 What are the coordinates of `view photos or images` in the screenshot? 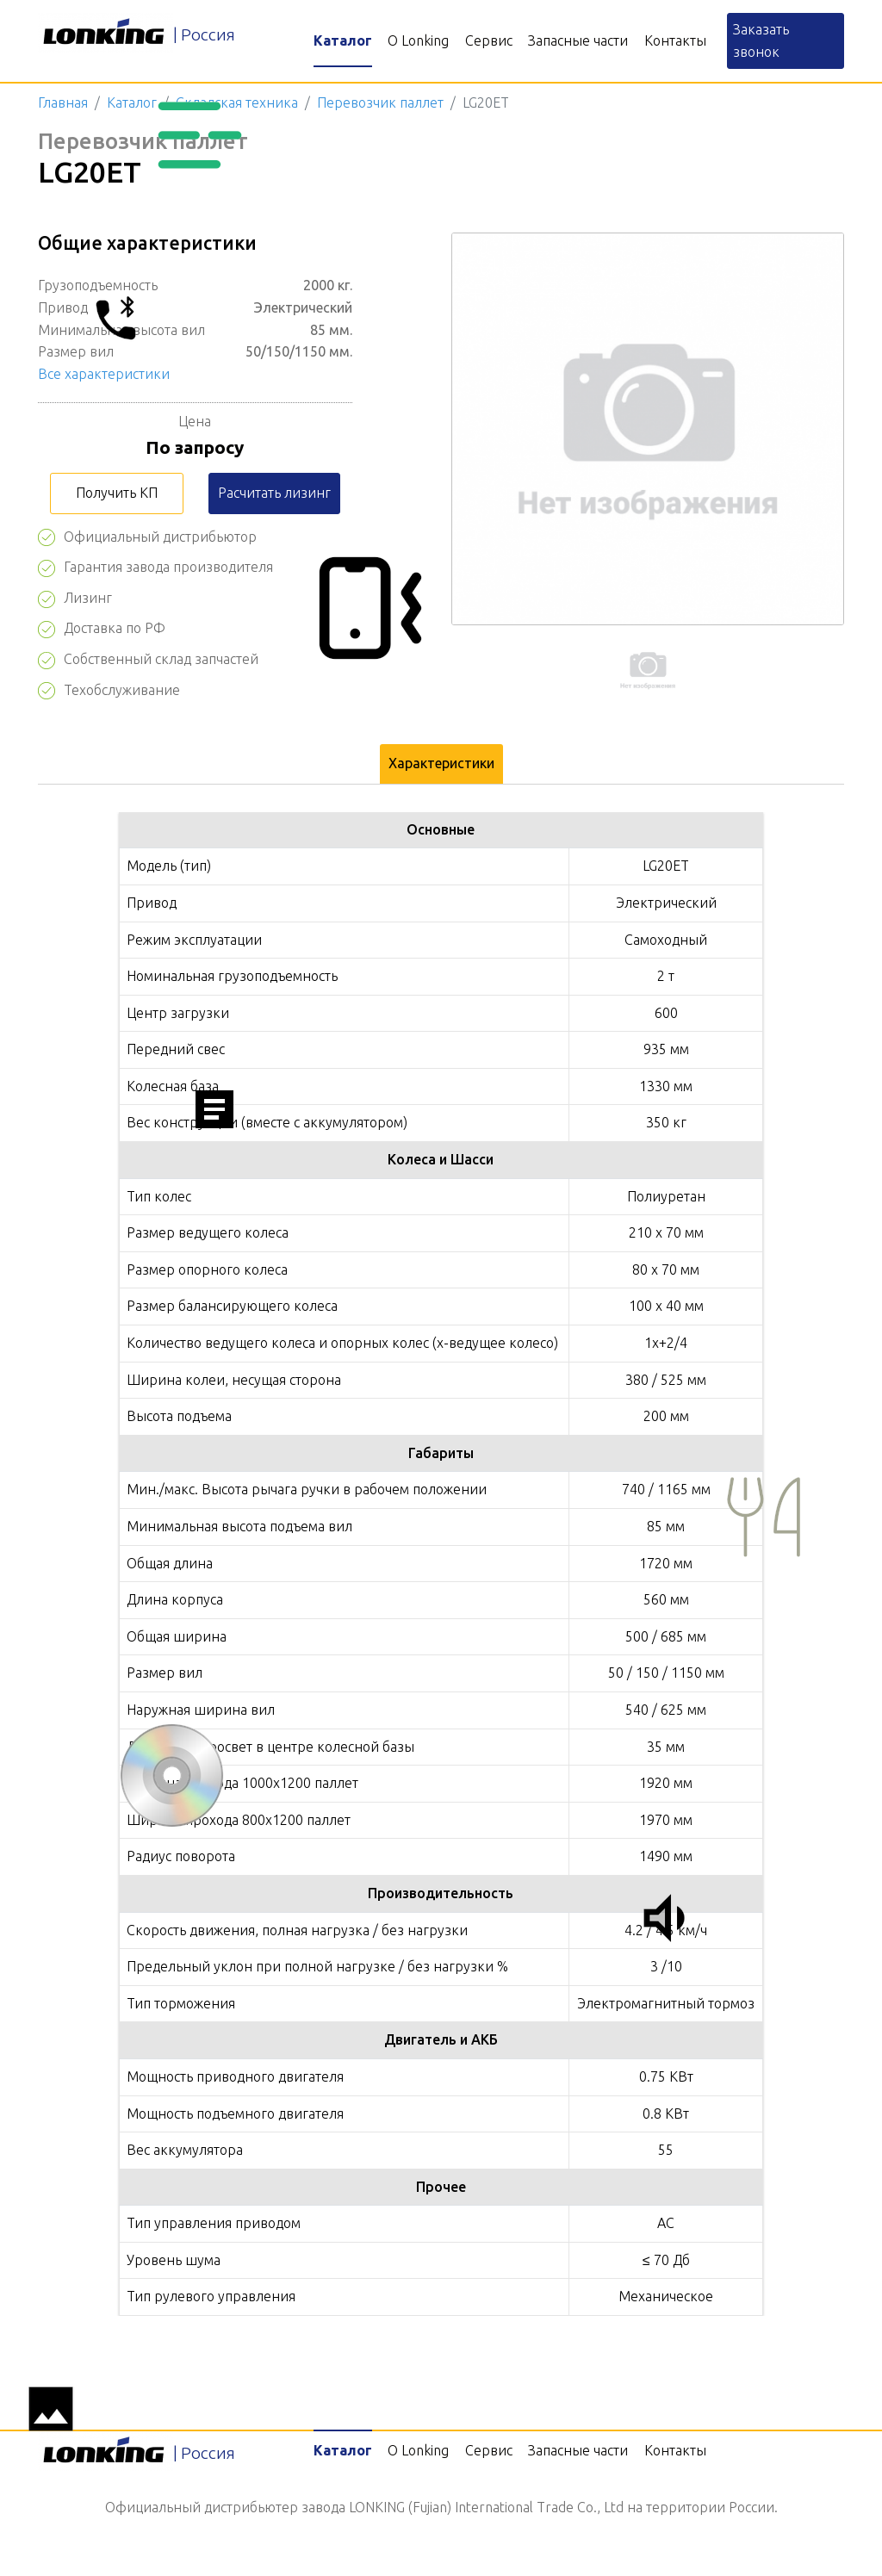 It's located at (51, 2409).